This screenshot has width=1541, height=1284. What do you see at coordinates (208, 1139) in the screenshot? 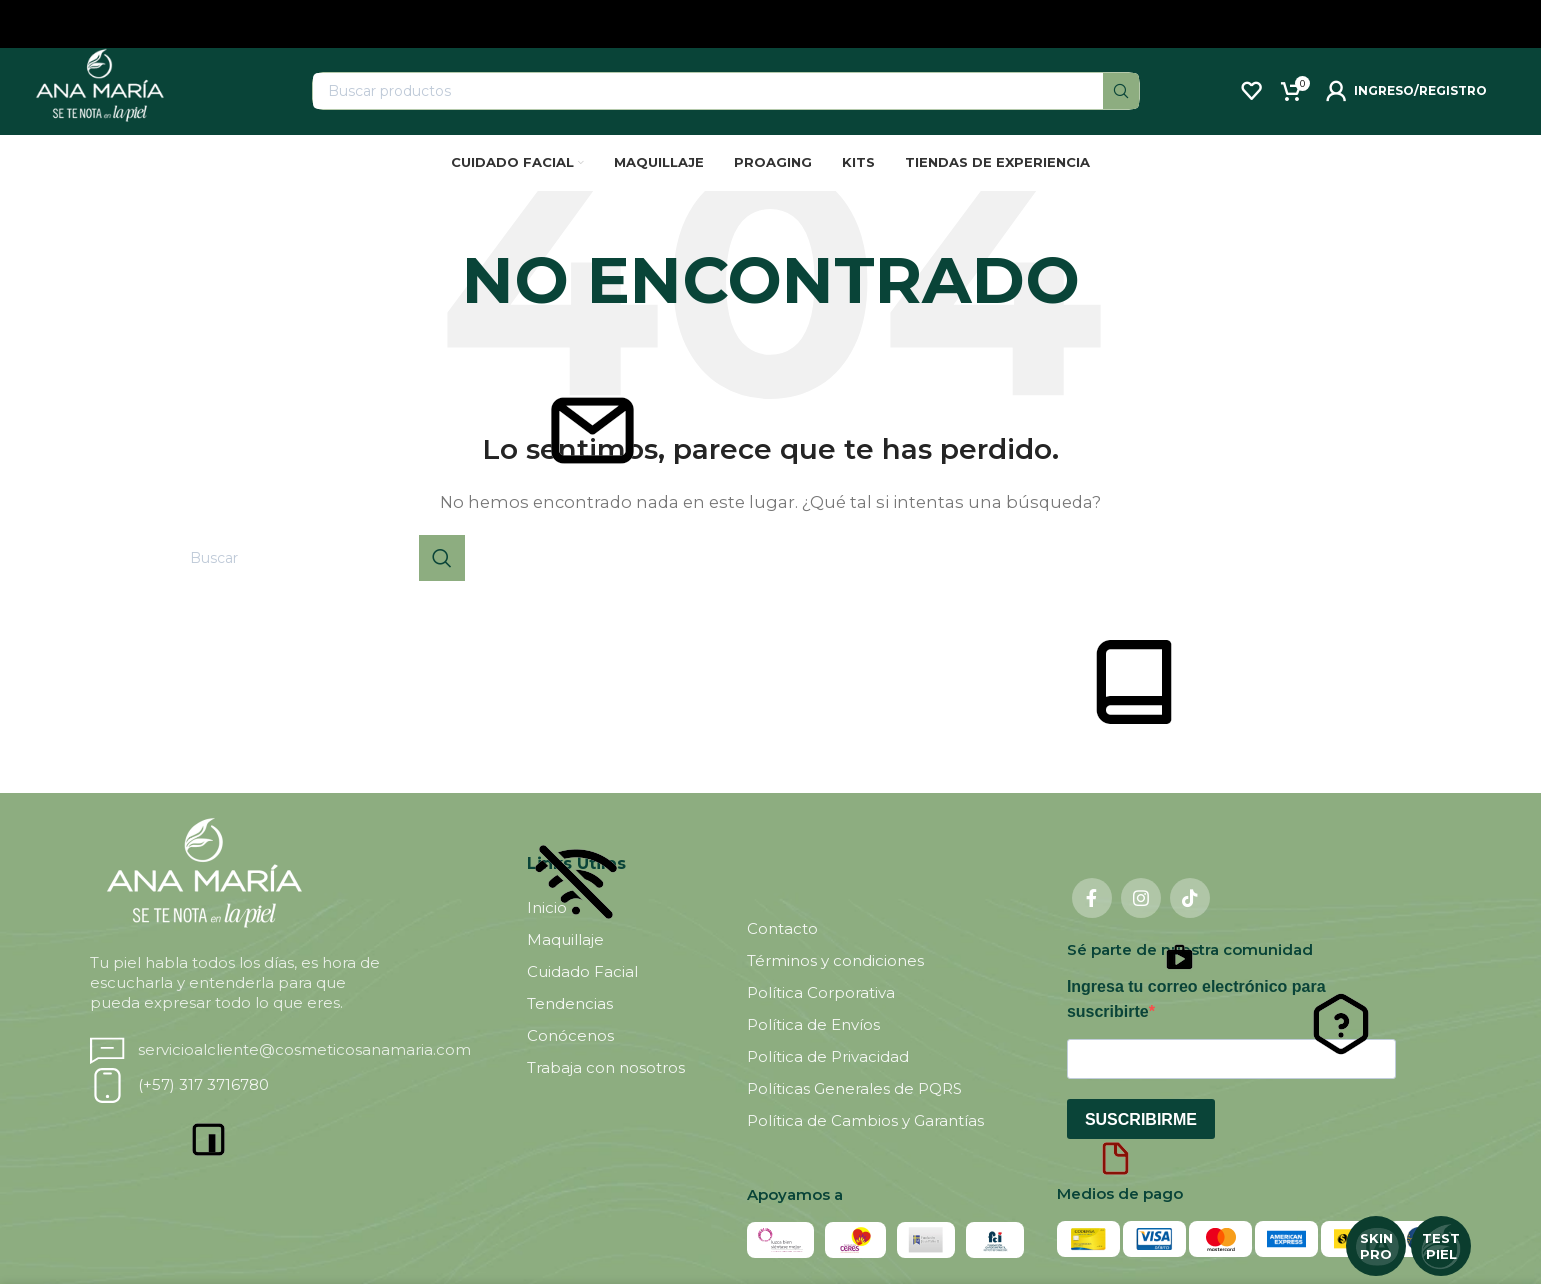
I see `npm package manager logo` at bounding box center [208, 1139].